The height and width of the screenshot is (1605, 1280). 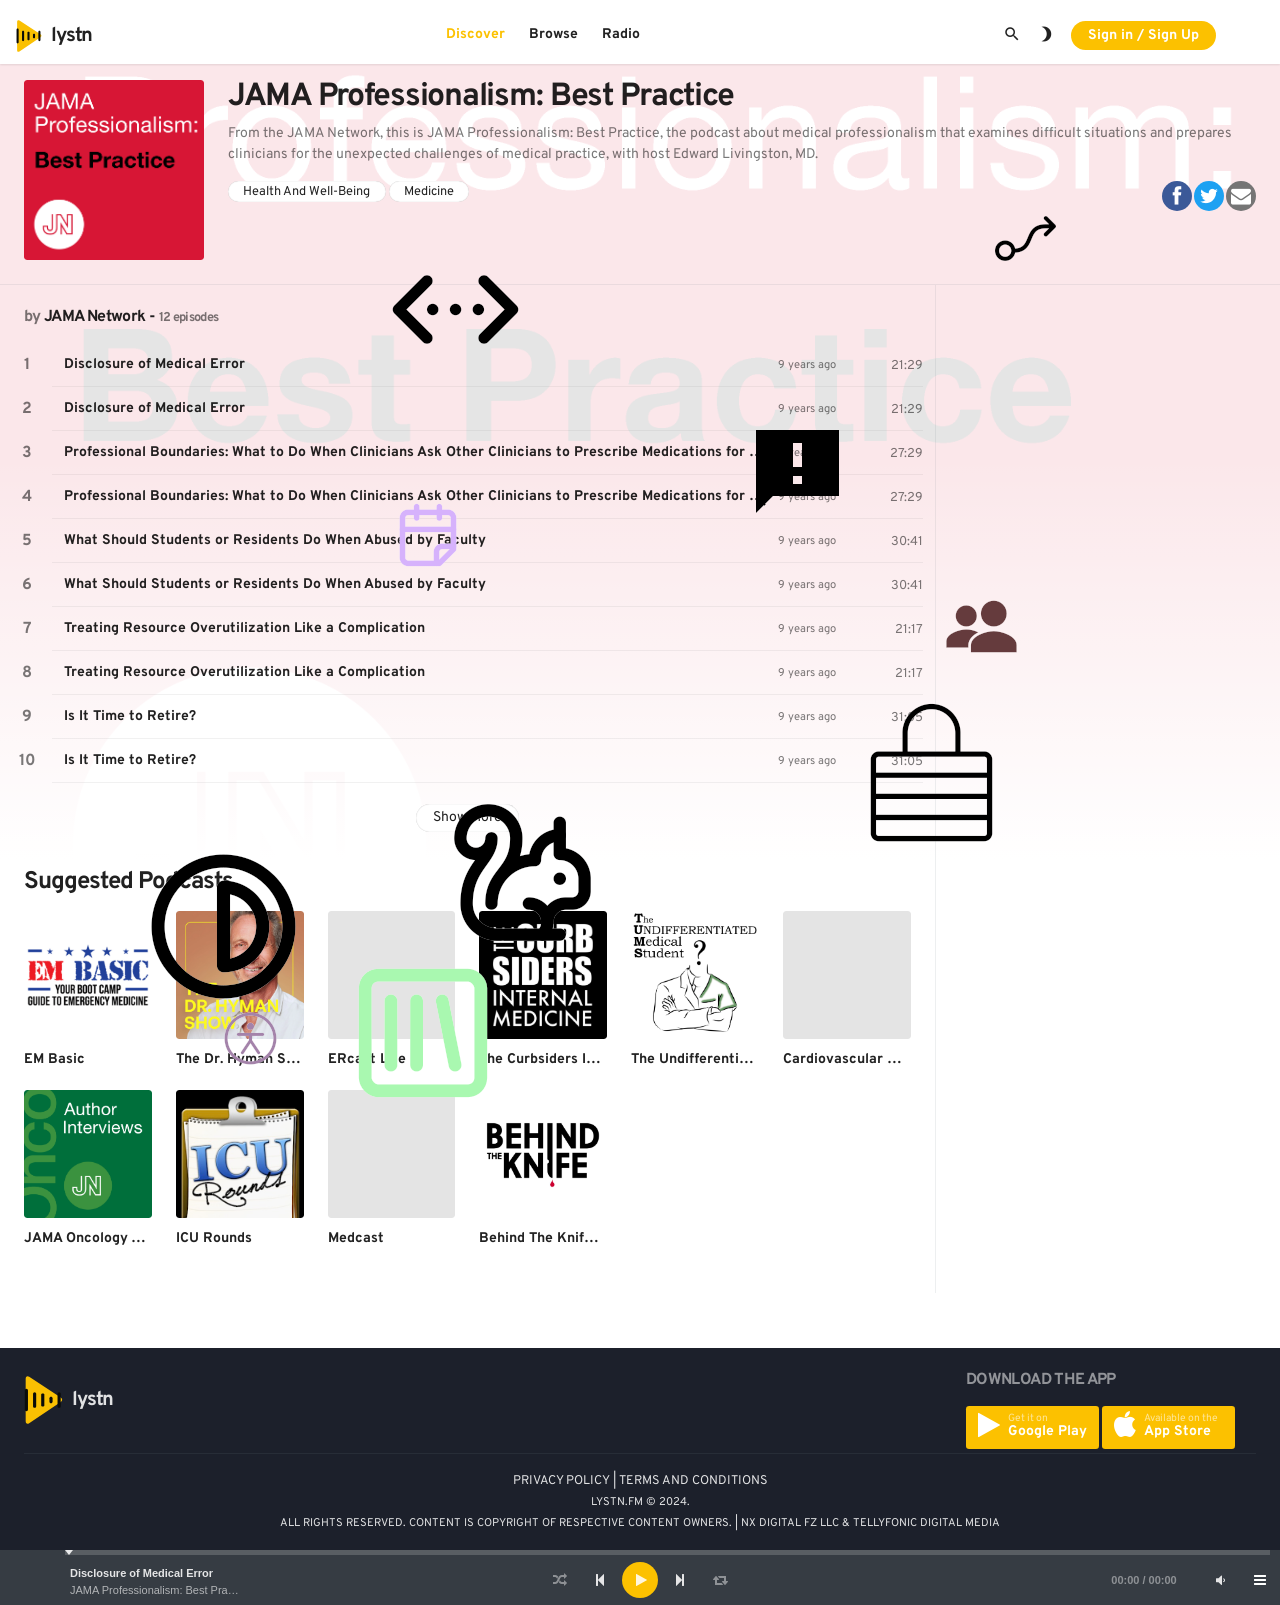 I want to click on access nature or wildlife-related content, so click(x=522, y=872).